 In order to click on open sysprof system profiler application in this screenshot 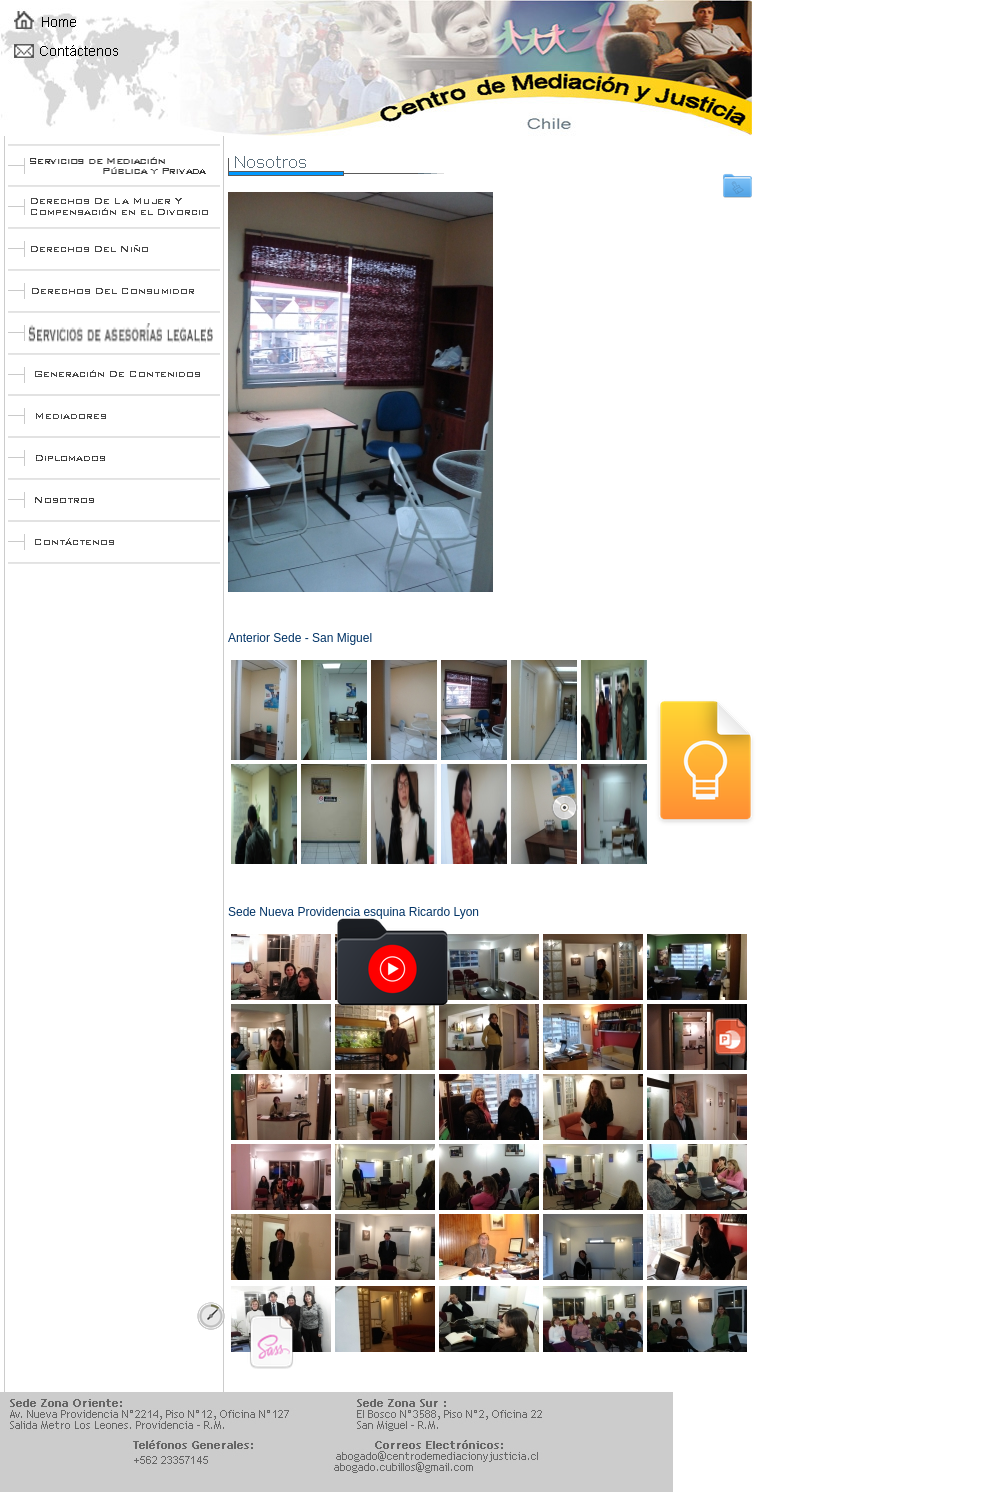, I will do `click(211, 1316)`.